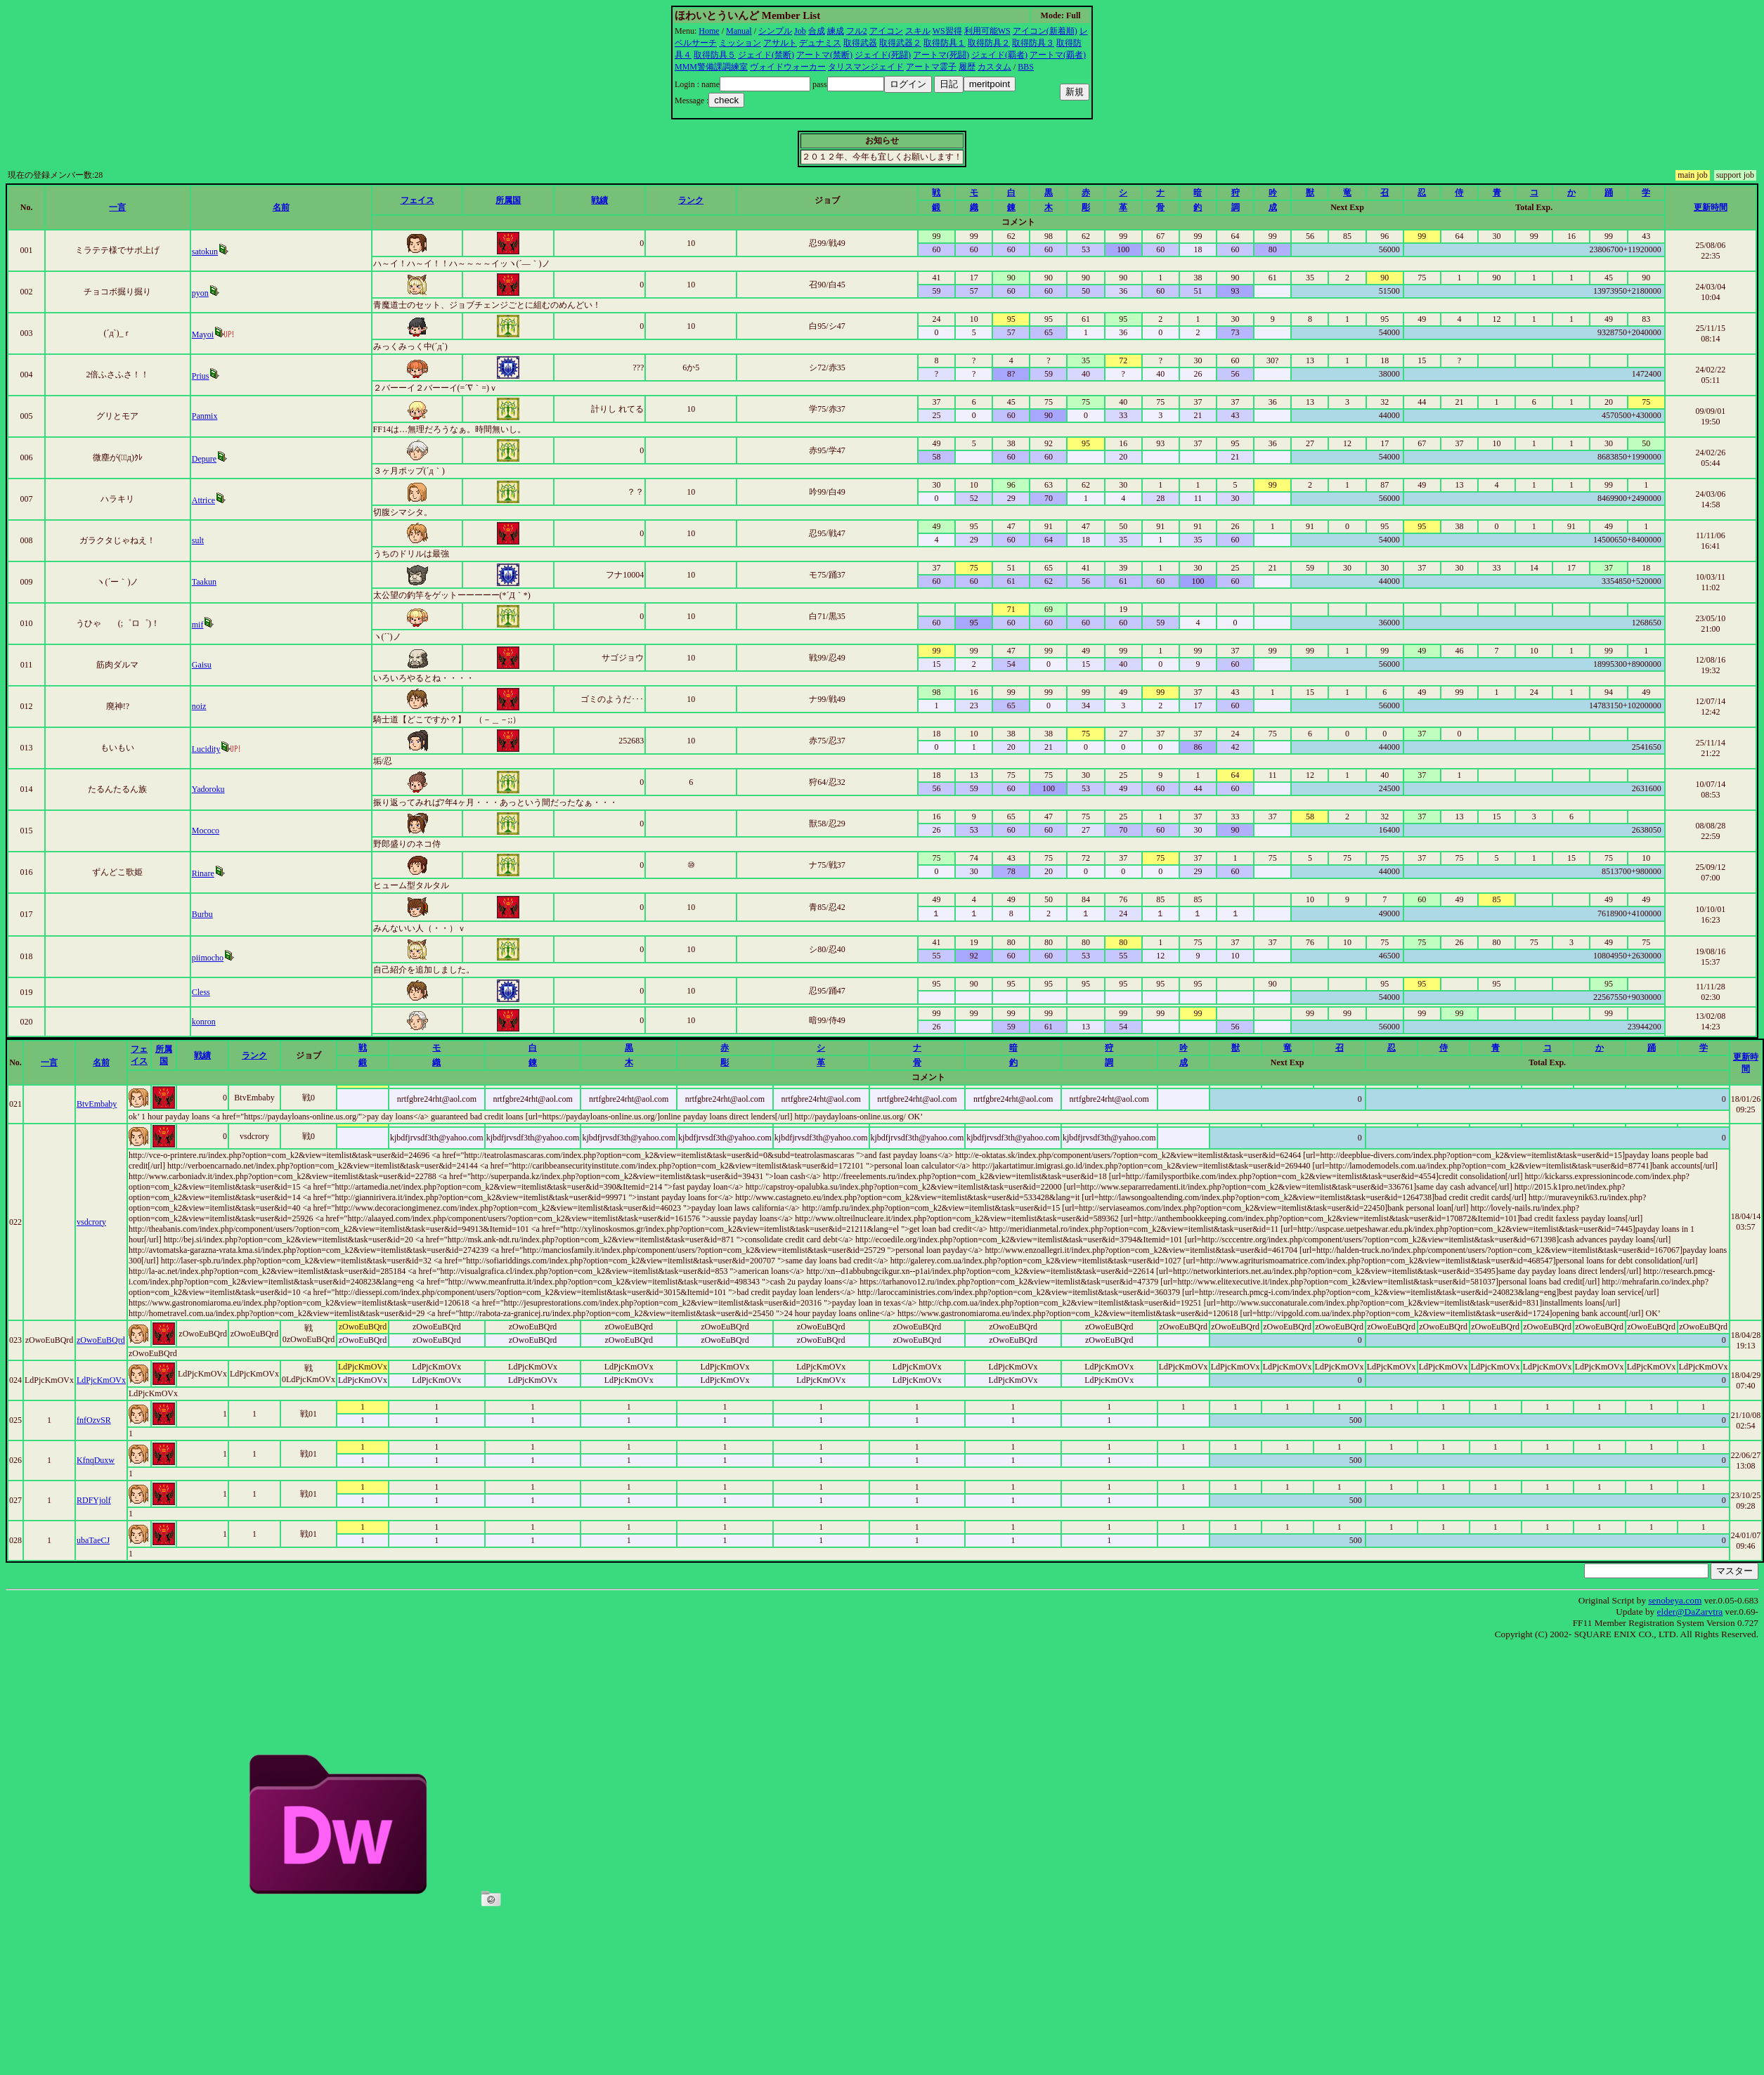 The width and height of the screenshot is (1764, 2075). Describe the element at coordinates (491, 1899) in the screenshot. I see `open elementary OS system folder` at that location.